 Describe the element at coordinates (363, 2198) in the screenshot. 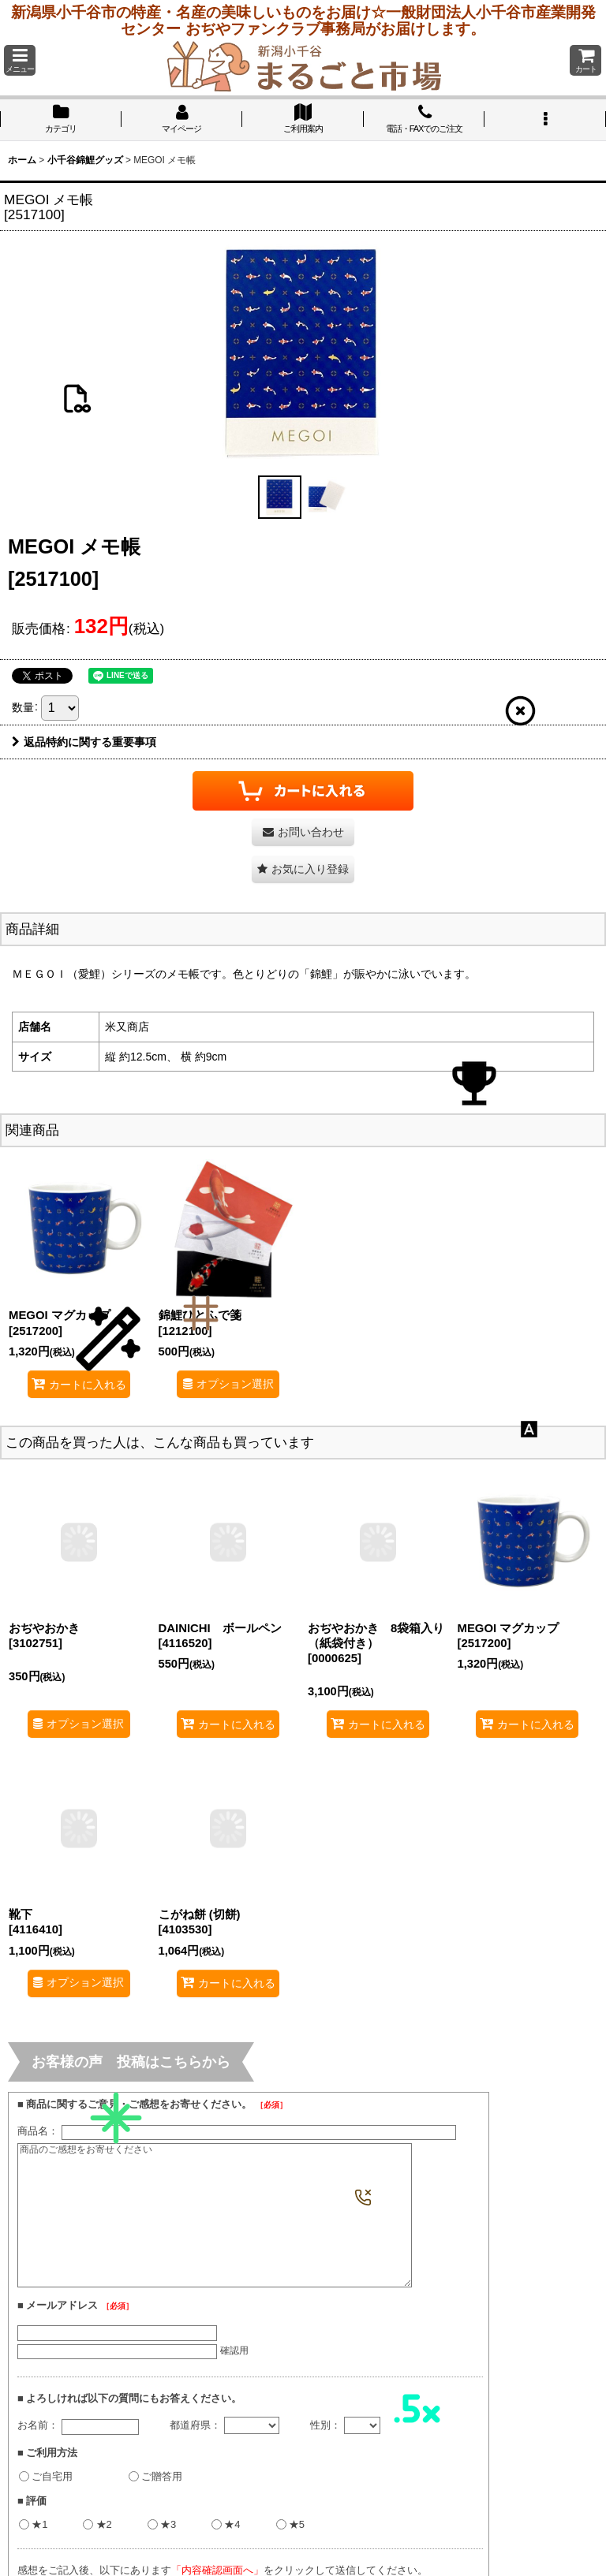

I see `indicates a missed phone call` at that location.